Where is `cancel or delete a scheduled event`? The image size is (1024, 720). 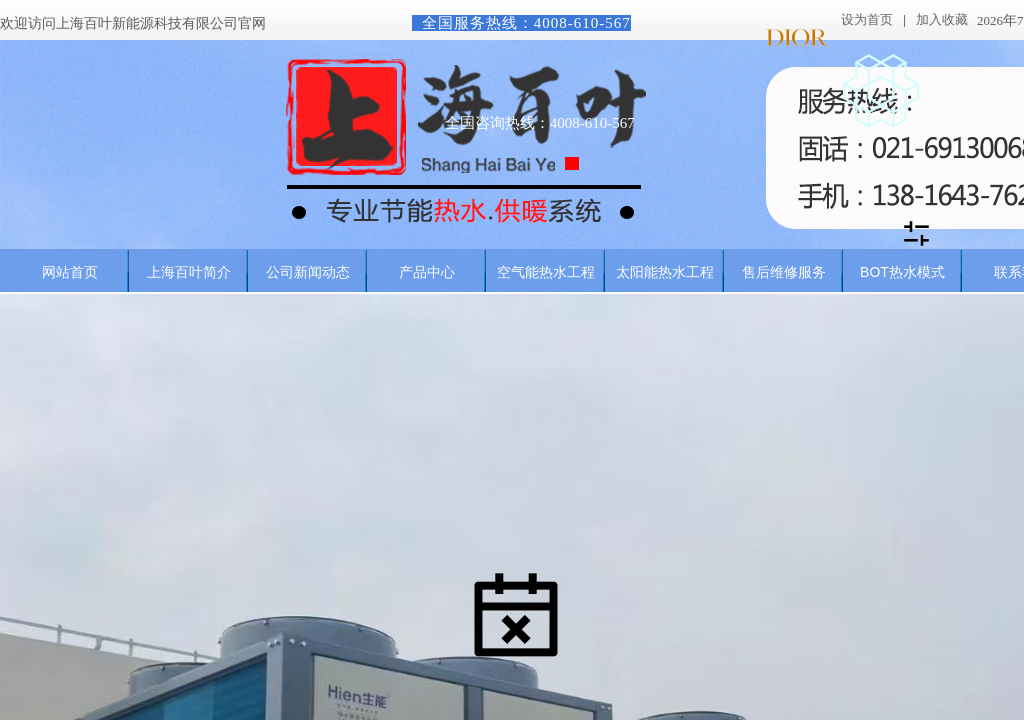 cancel or delete a scheduled event is located at coordinates (516, 619).